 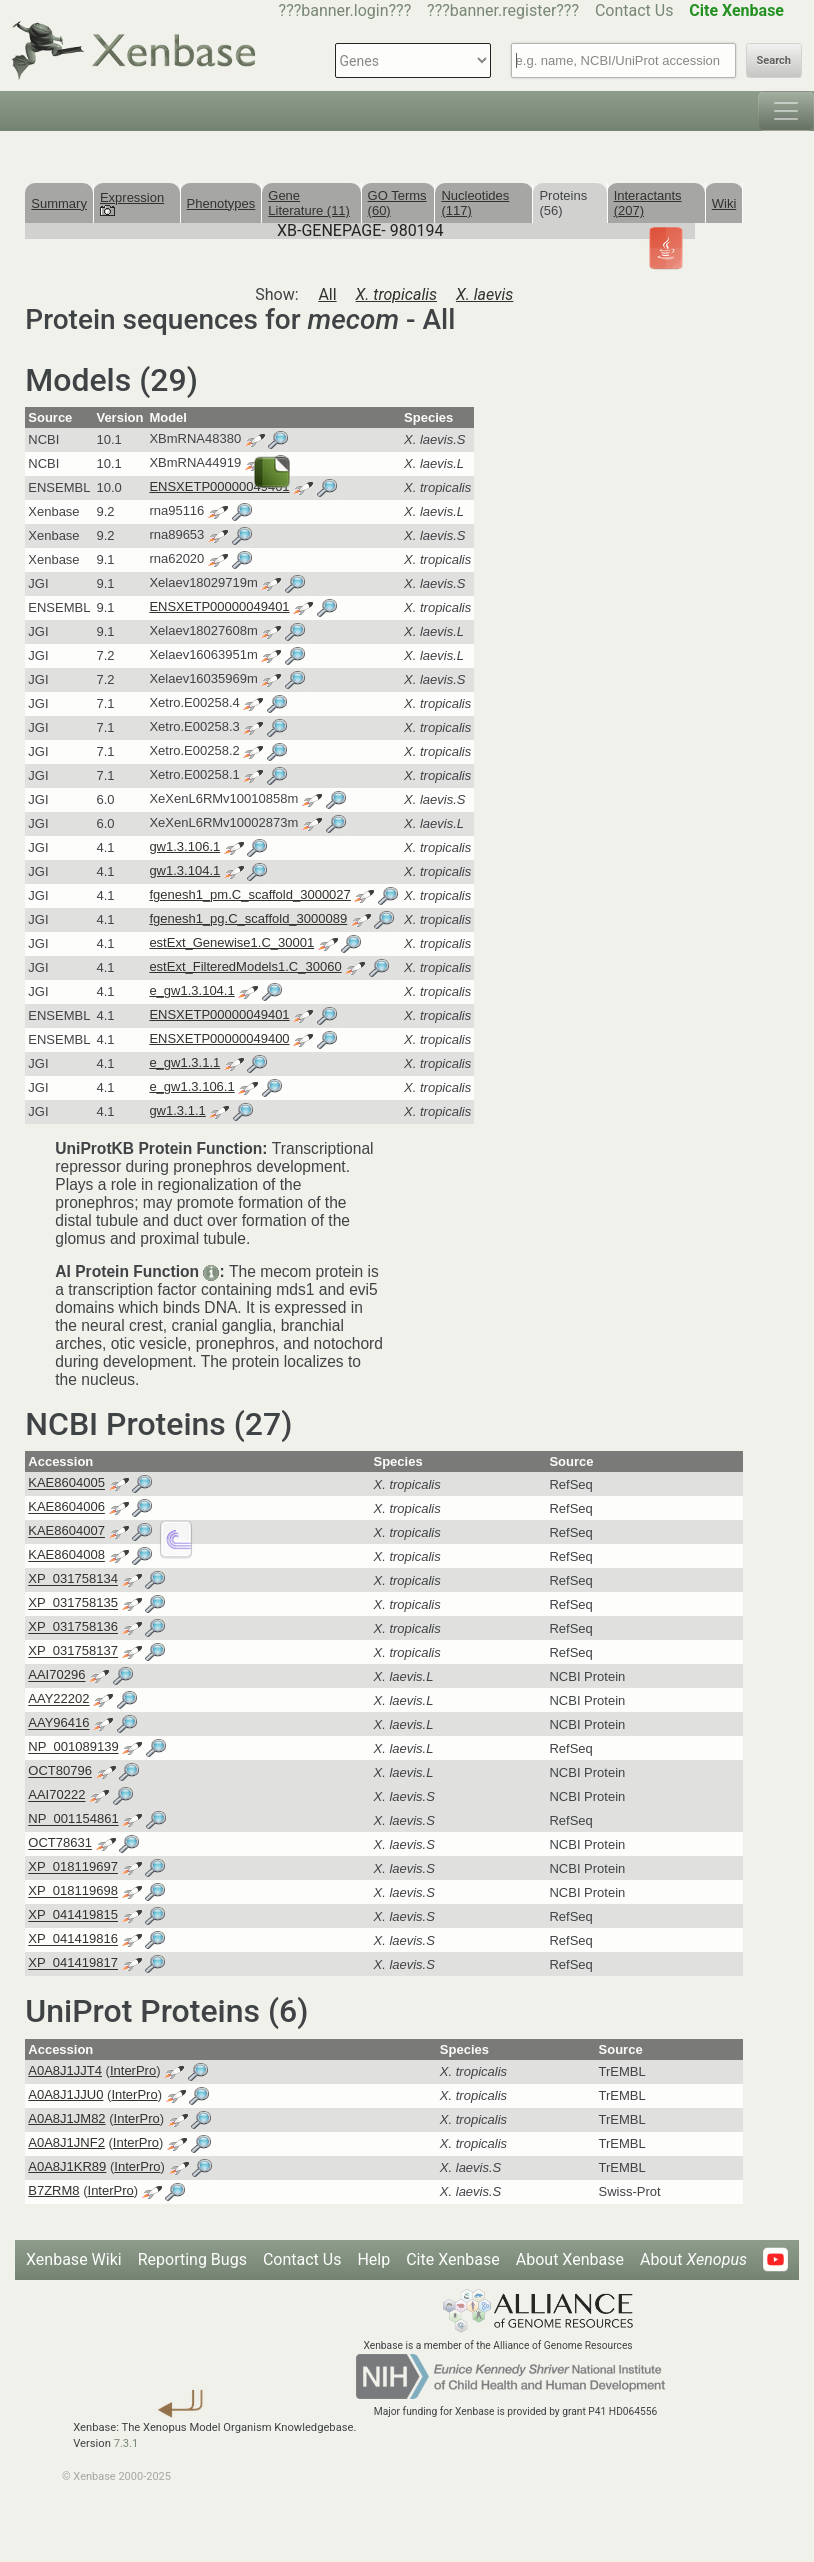 I want to click on reply to all recipients of an email, so click(x=179, y=2403).